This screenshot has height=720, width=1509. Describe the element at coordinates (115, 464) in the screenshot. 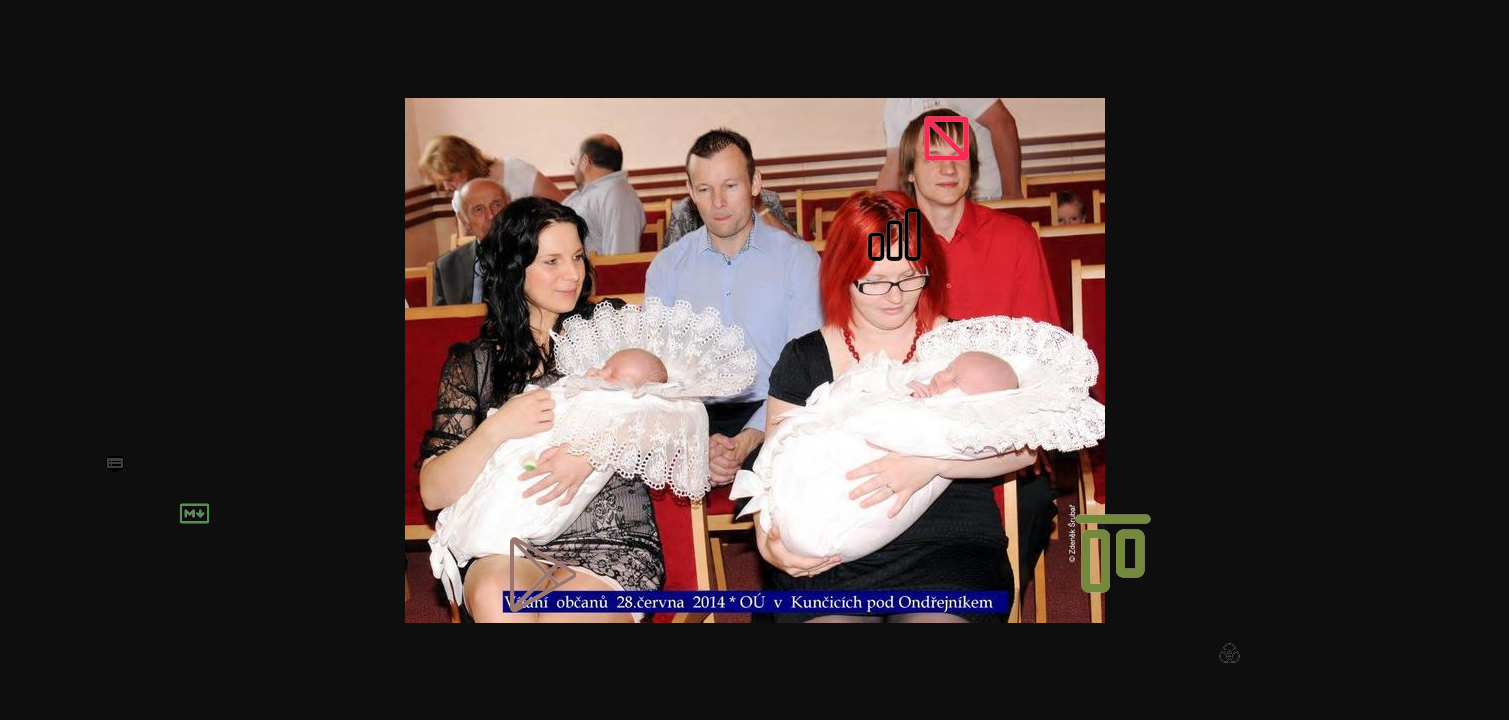

I see `access DVR or recorded content` at that location.